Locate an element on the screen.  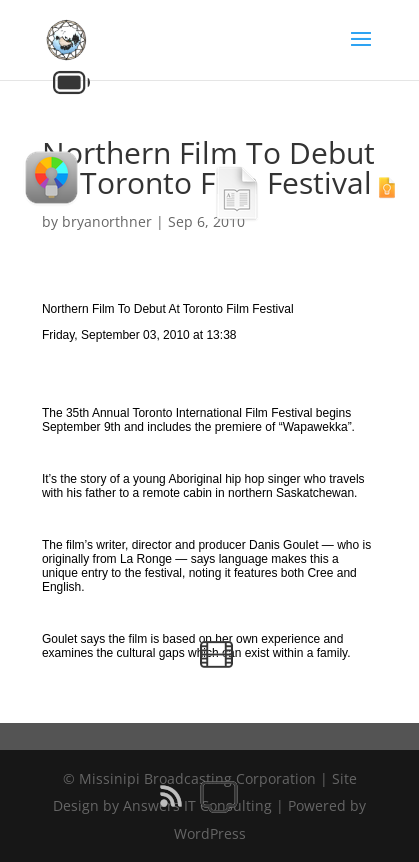
open a google keep note file is located at coordinates (387, 188).